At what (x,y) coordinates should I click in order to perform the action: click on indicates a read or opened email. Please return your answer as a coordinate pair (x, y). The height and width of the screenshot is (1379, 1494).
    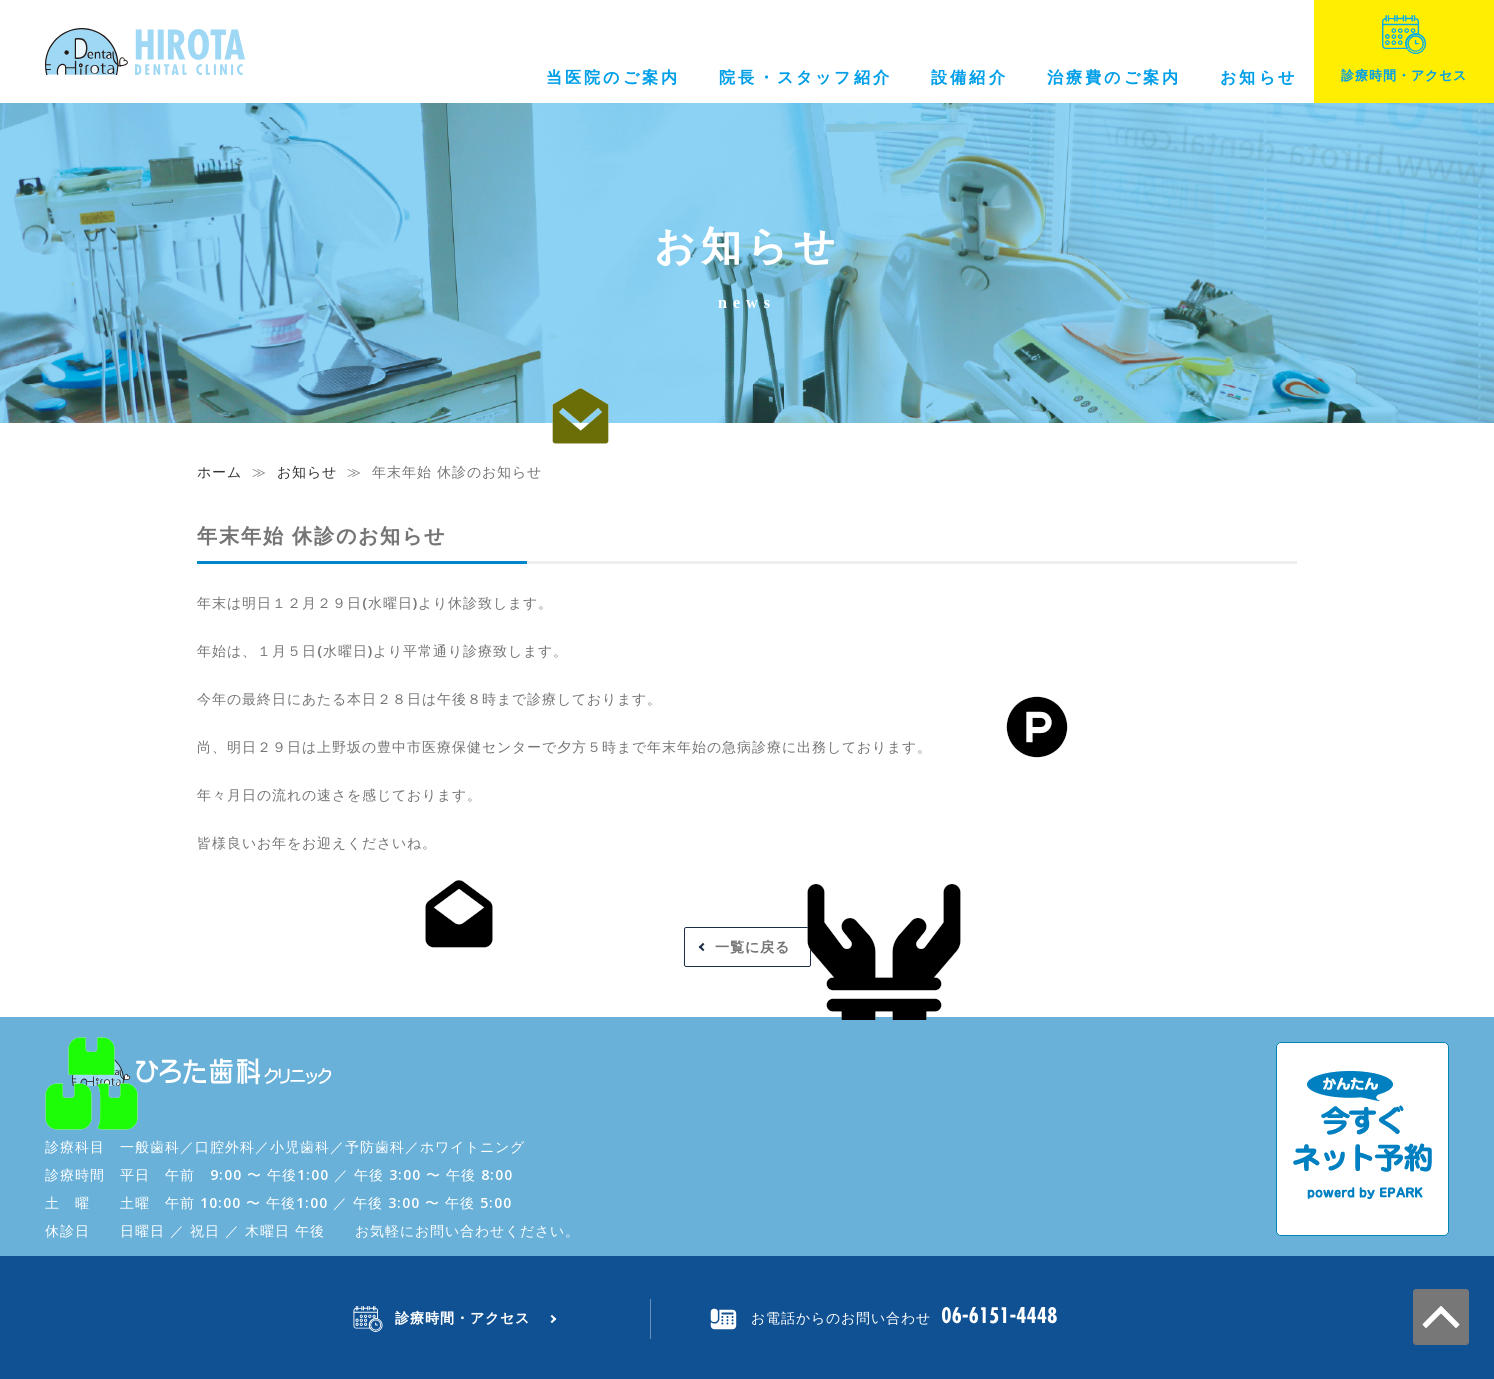
    Looking at the image, I should click on (580, 418).